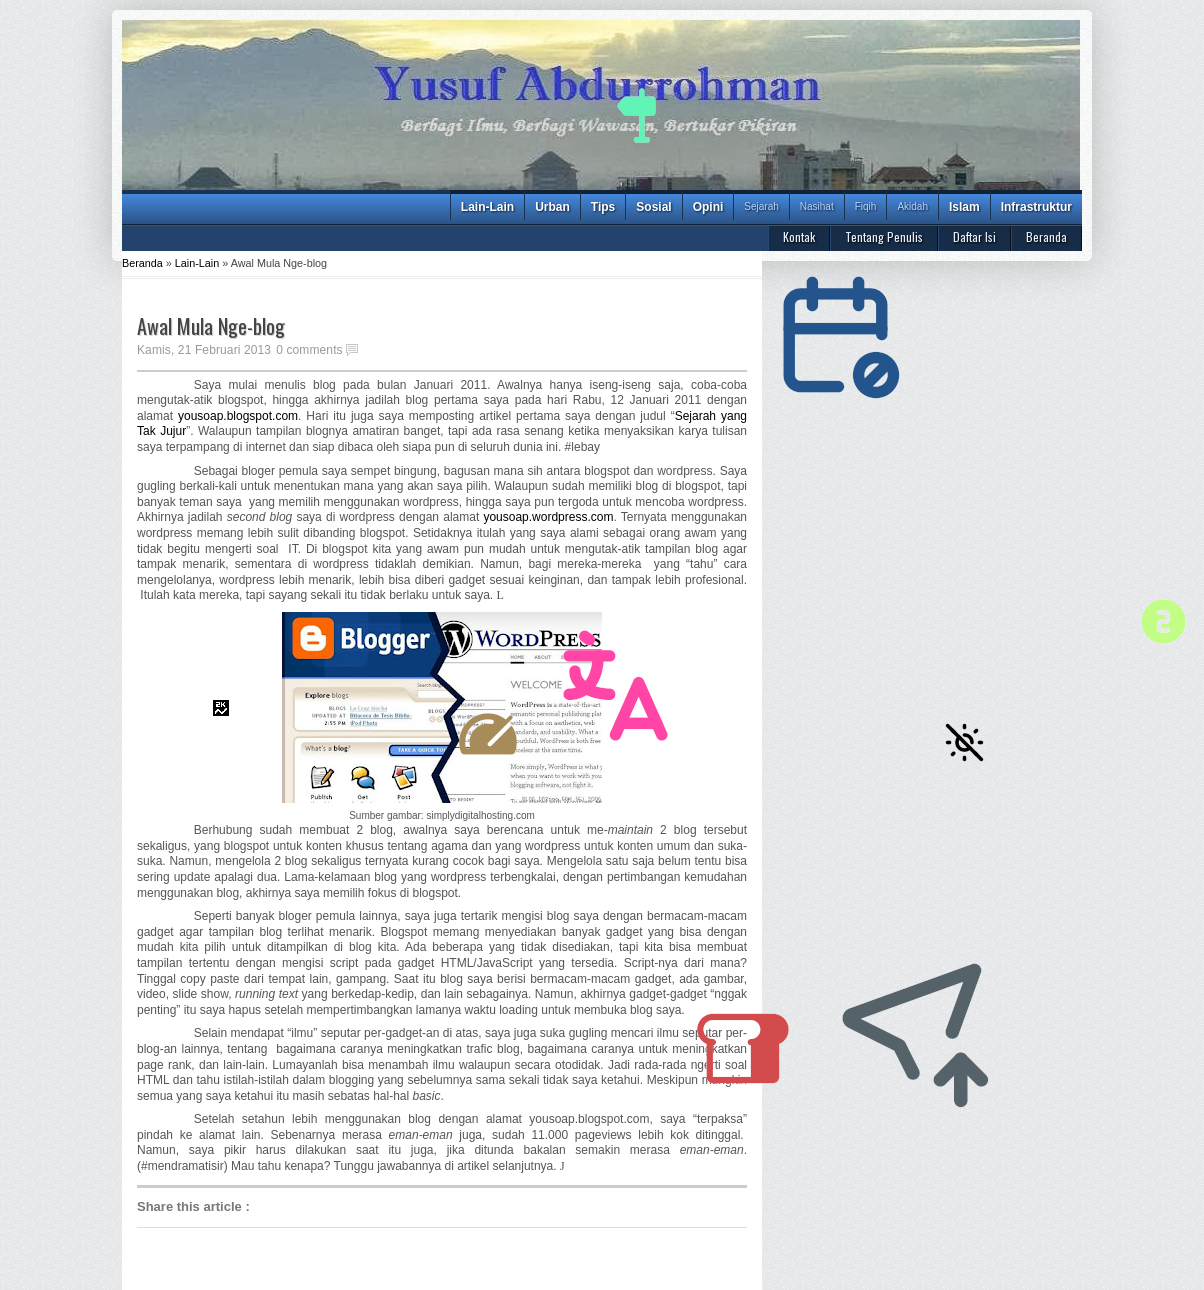 This screenshot has width=1204, height=1290. Describe the element at coordinates (913, 1032) in the screenshot. I see `upload or share your current location` at that location.